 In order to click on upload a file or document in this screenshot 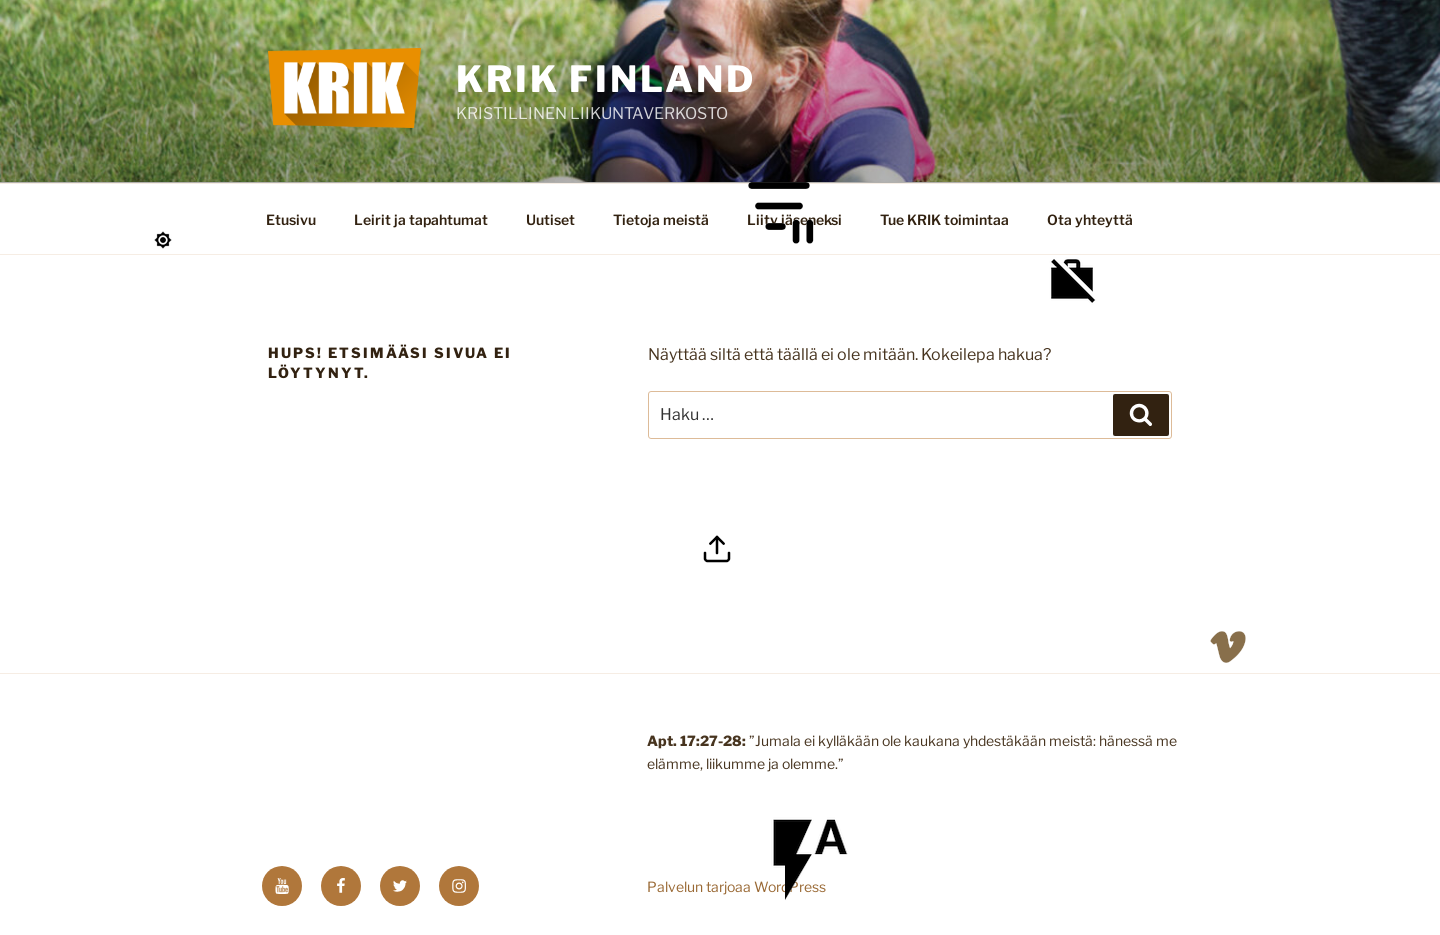, I will do `click(717, 549)`.